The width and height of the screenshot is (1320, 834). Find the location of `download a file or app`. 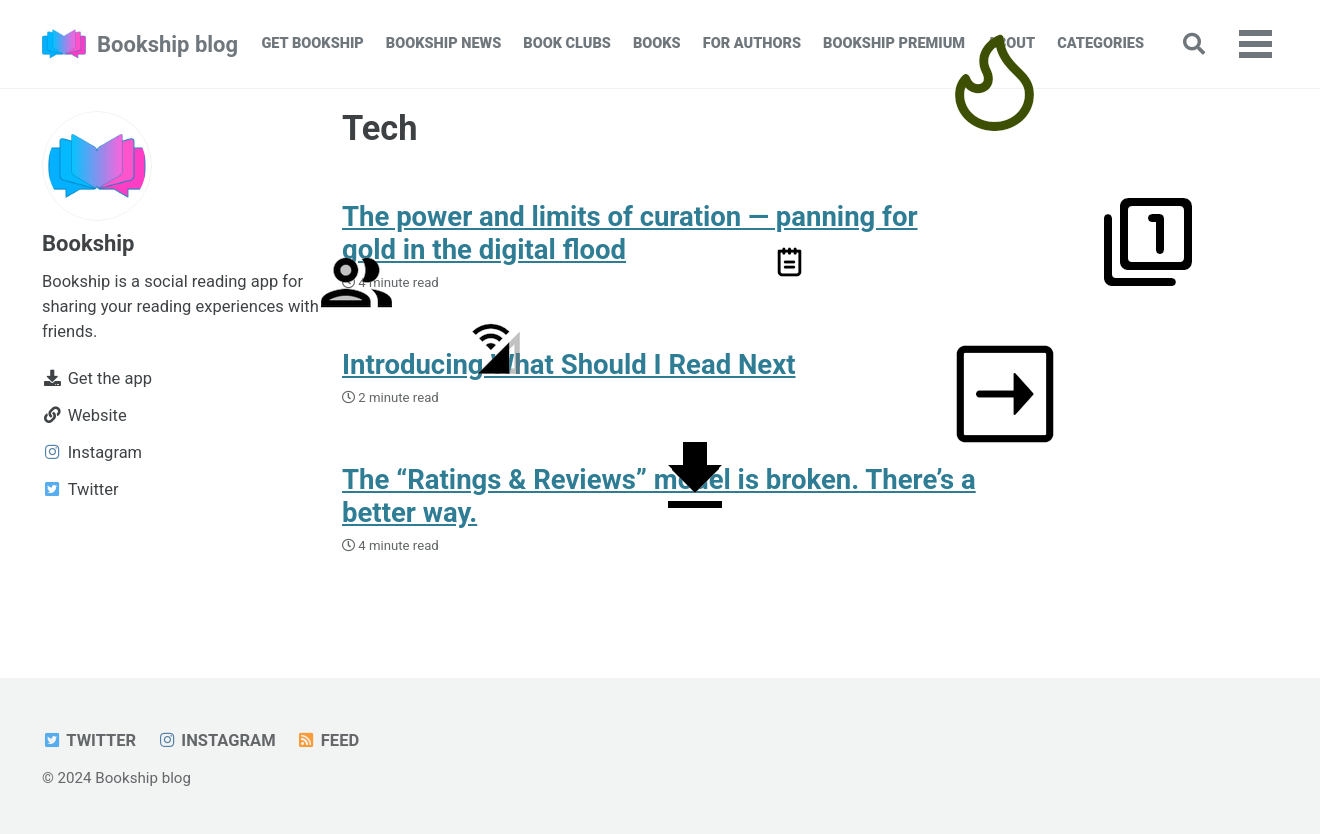

download a file or app is located at coordinates (695, 477).